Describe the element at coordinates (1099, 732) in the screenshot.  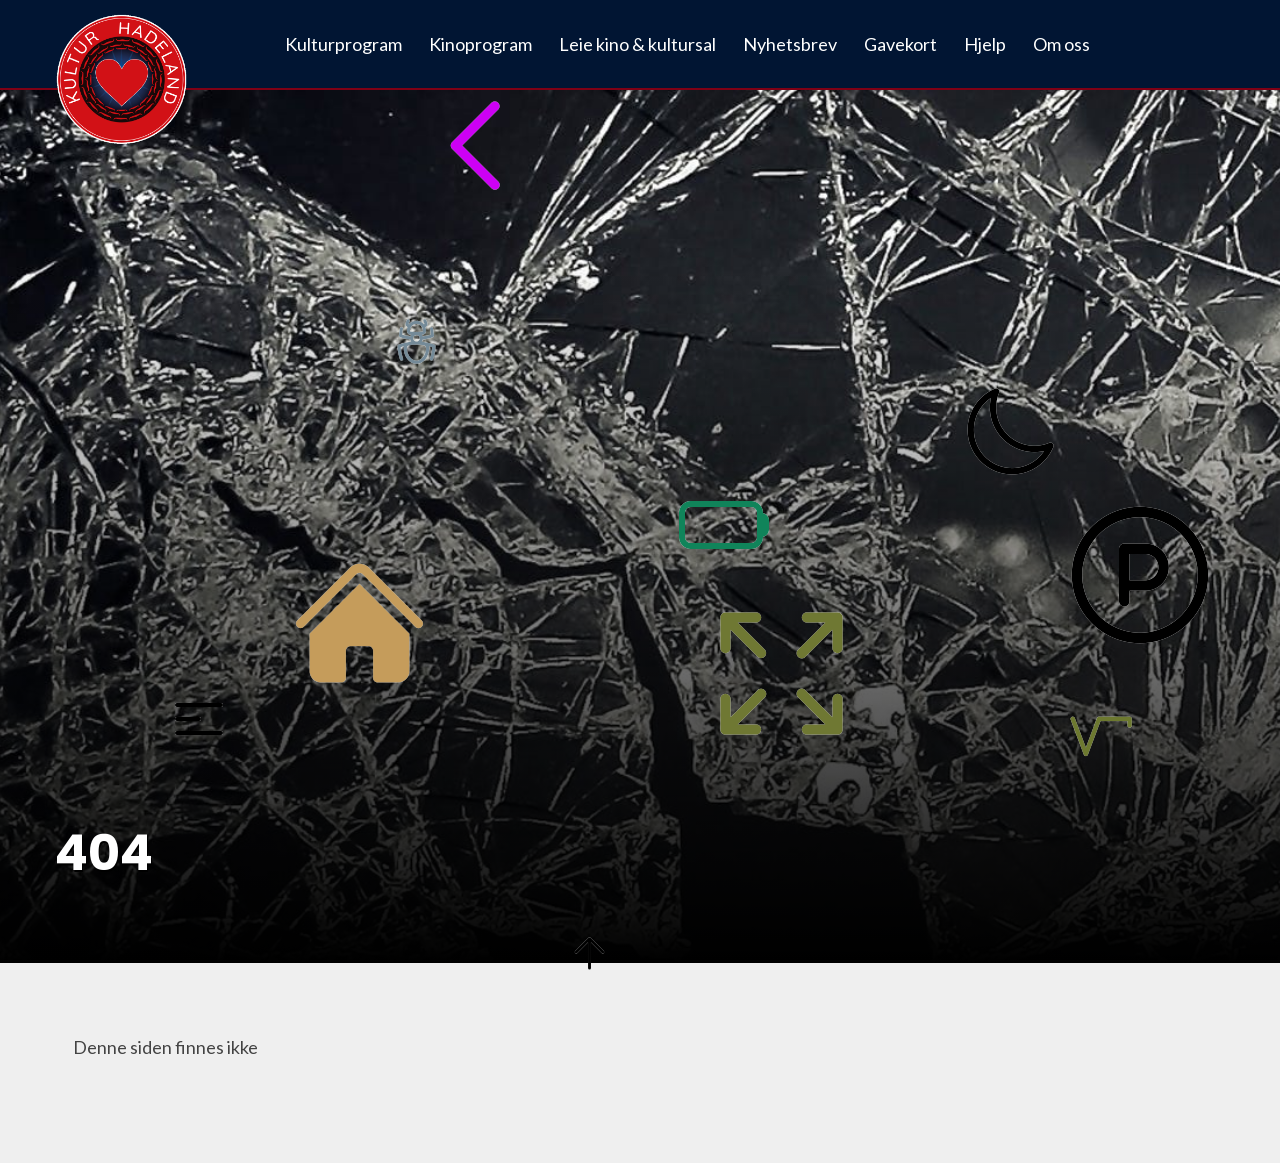
I see `enter or calculate a square root value` at that location.